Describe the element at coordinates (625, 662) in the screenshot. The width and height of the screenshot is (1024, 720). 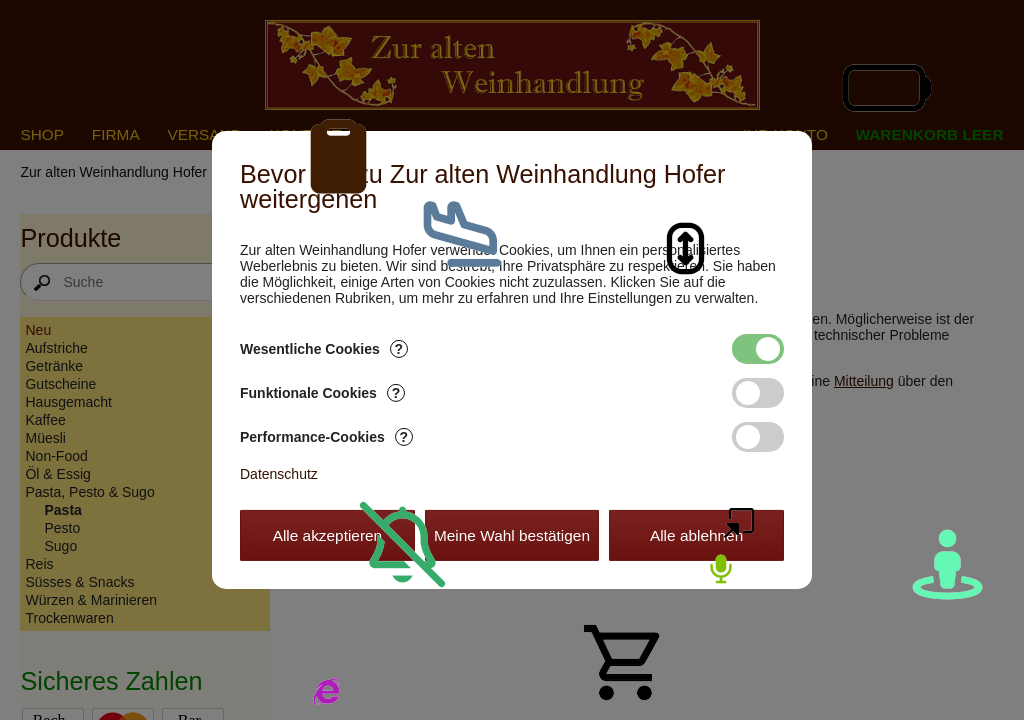
I see `view your shopping cart` at that location.